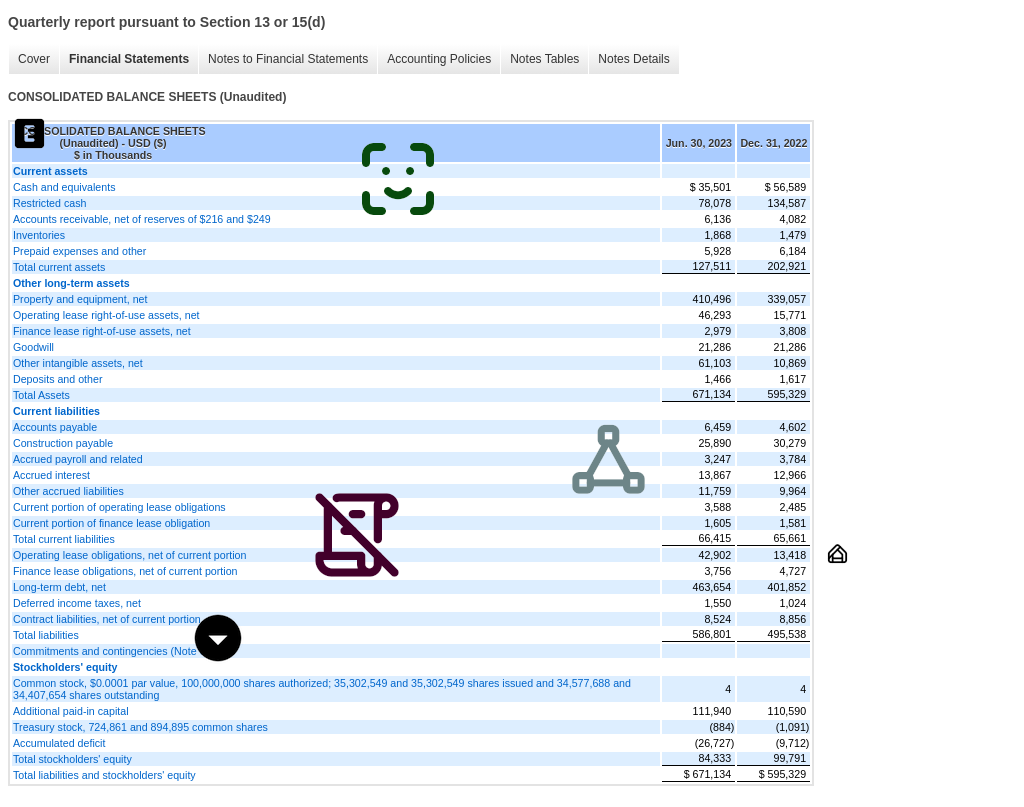  What do you see at coordinates (398, 179) in the screenshot?
I see `authenticate with face id` at bounding box center [398, 179].